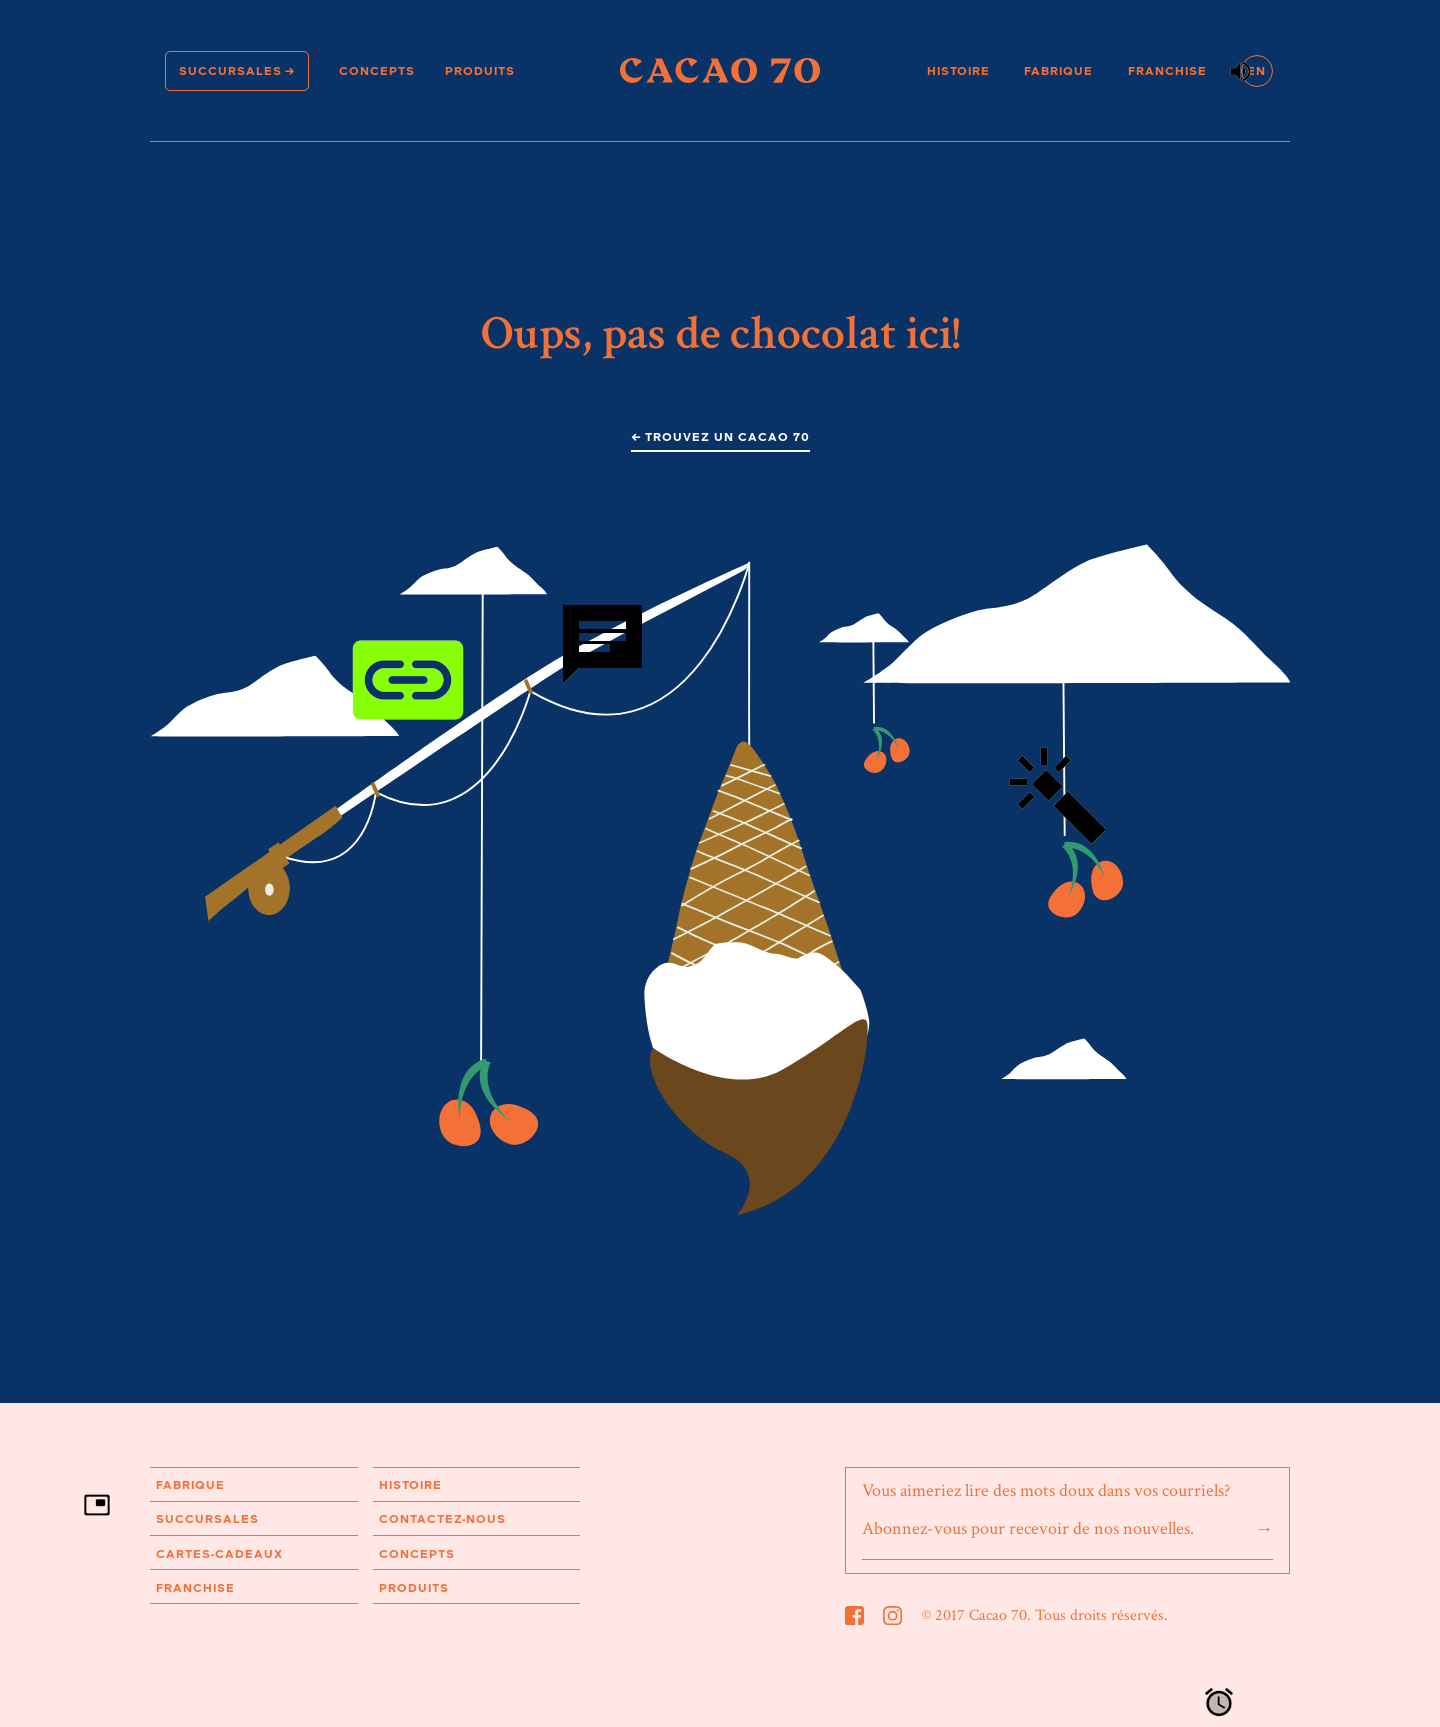 Image resolution: width=1440 pixels, height=1727 pixels. I want to click on increase or unmute audio volume, so click(1240, 71).